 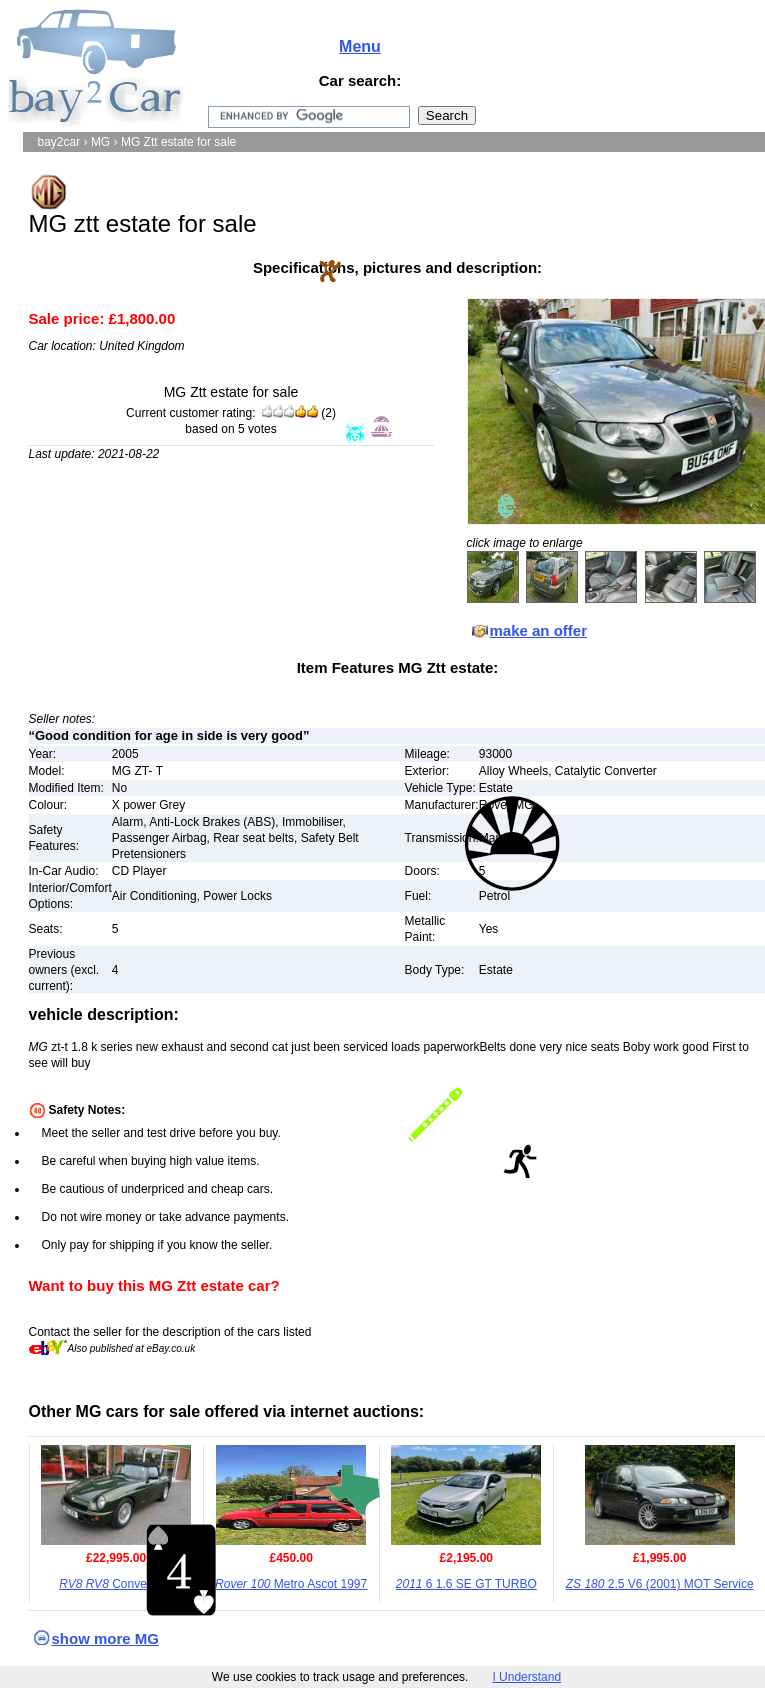 I want to click on express enthusiasm or passion, so click(x=330, y=271).